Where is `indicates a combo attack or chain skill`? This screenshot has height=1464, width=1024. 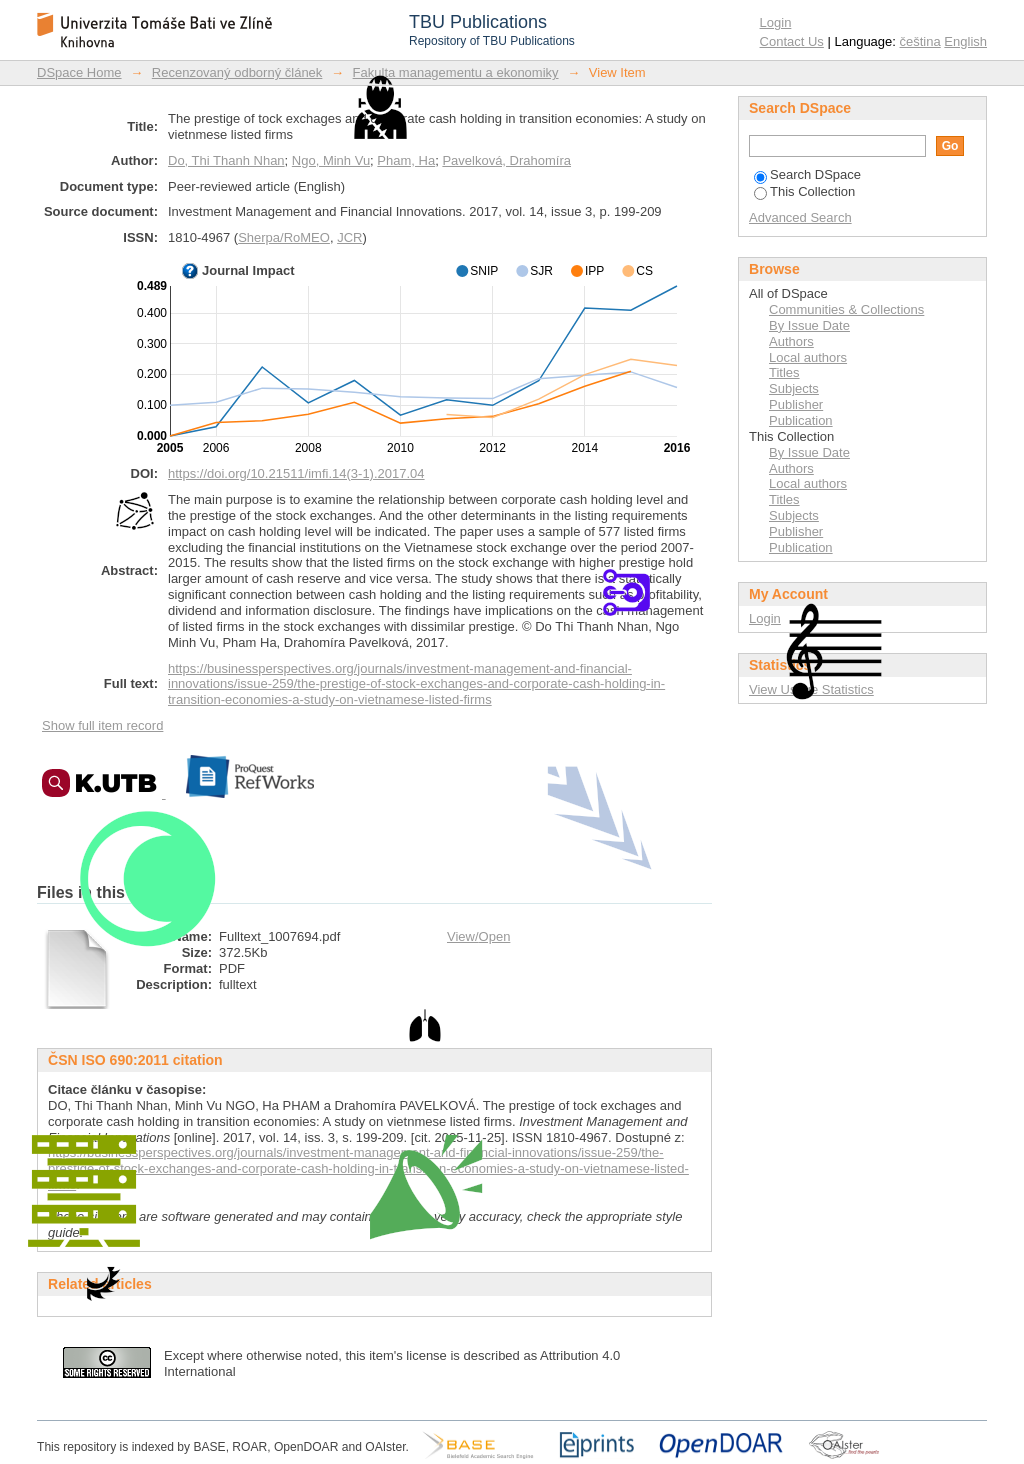 indicates a combo attack or chain skill is located at coordinates (600, 818).